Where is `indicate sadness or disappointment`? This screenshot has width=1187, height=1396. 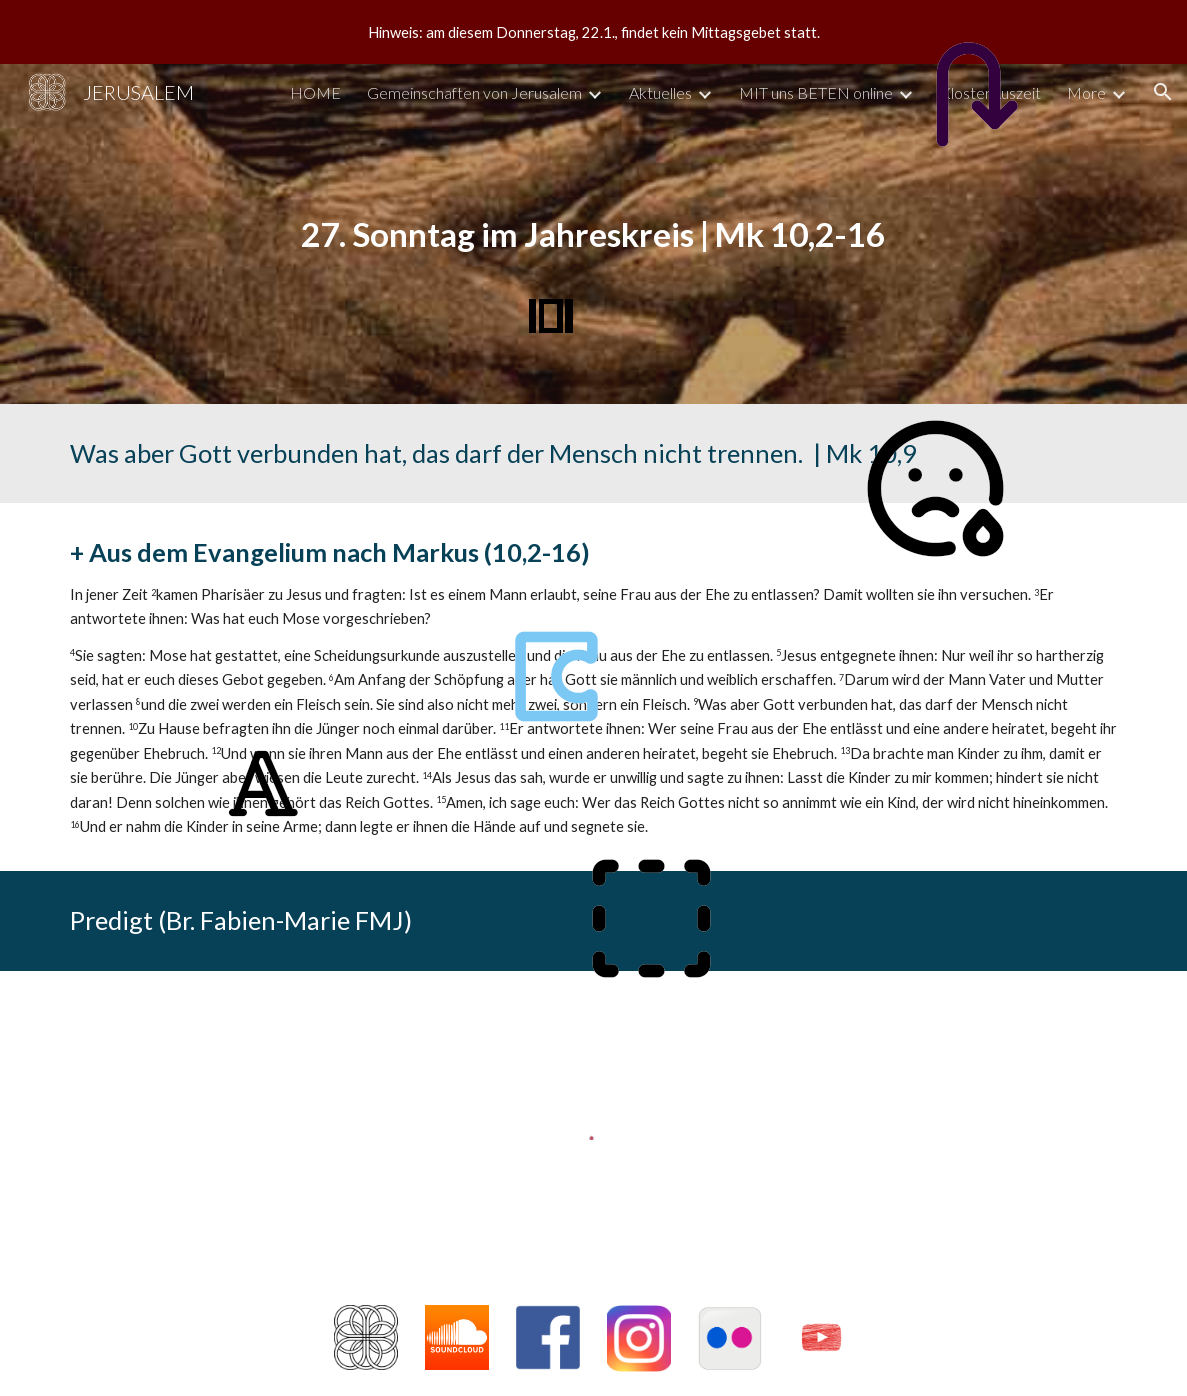 indicate sadness or disappointment is located at coordinates (935, 488).